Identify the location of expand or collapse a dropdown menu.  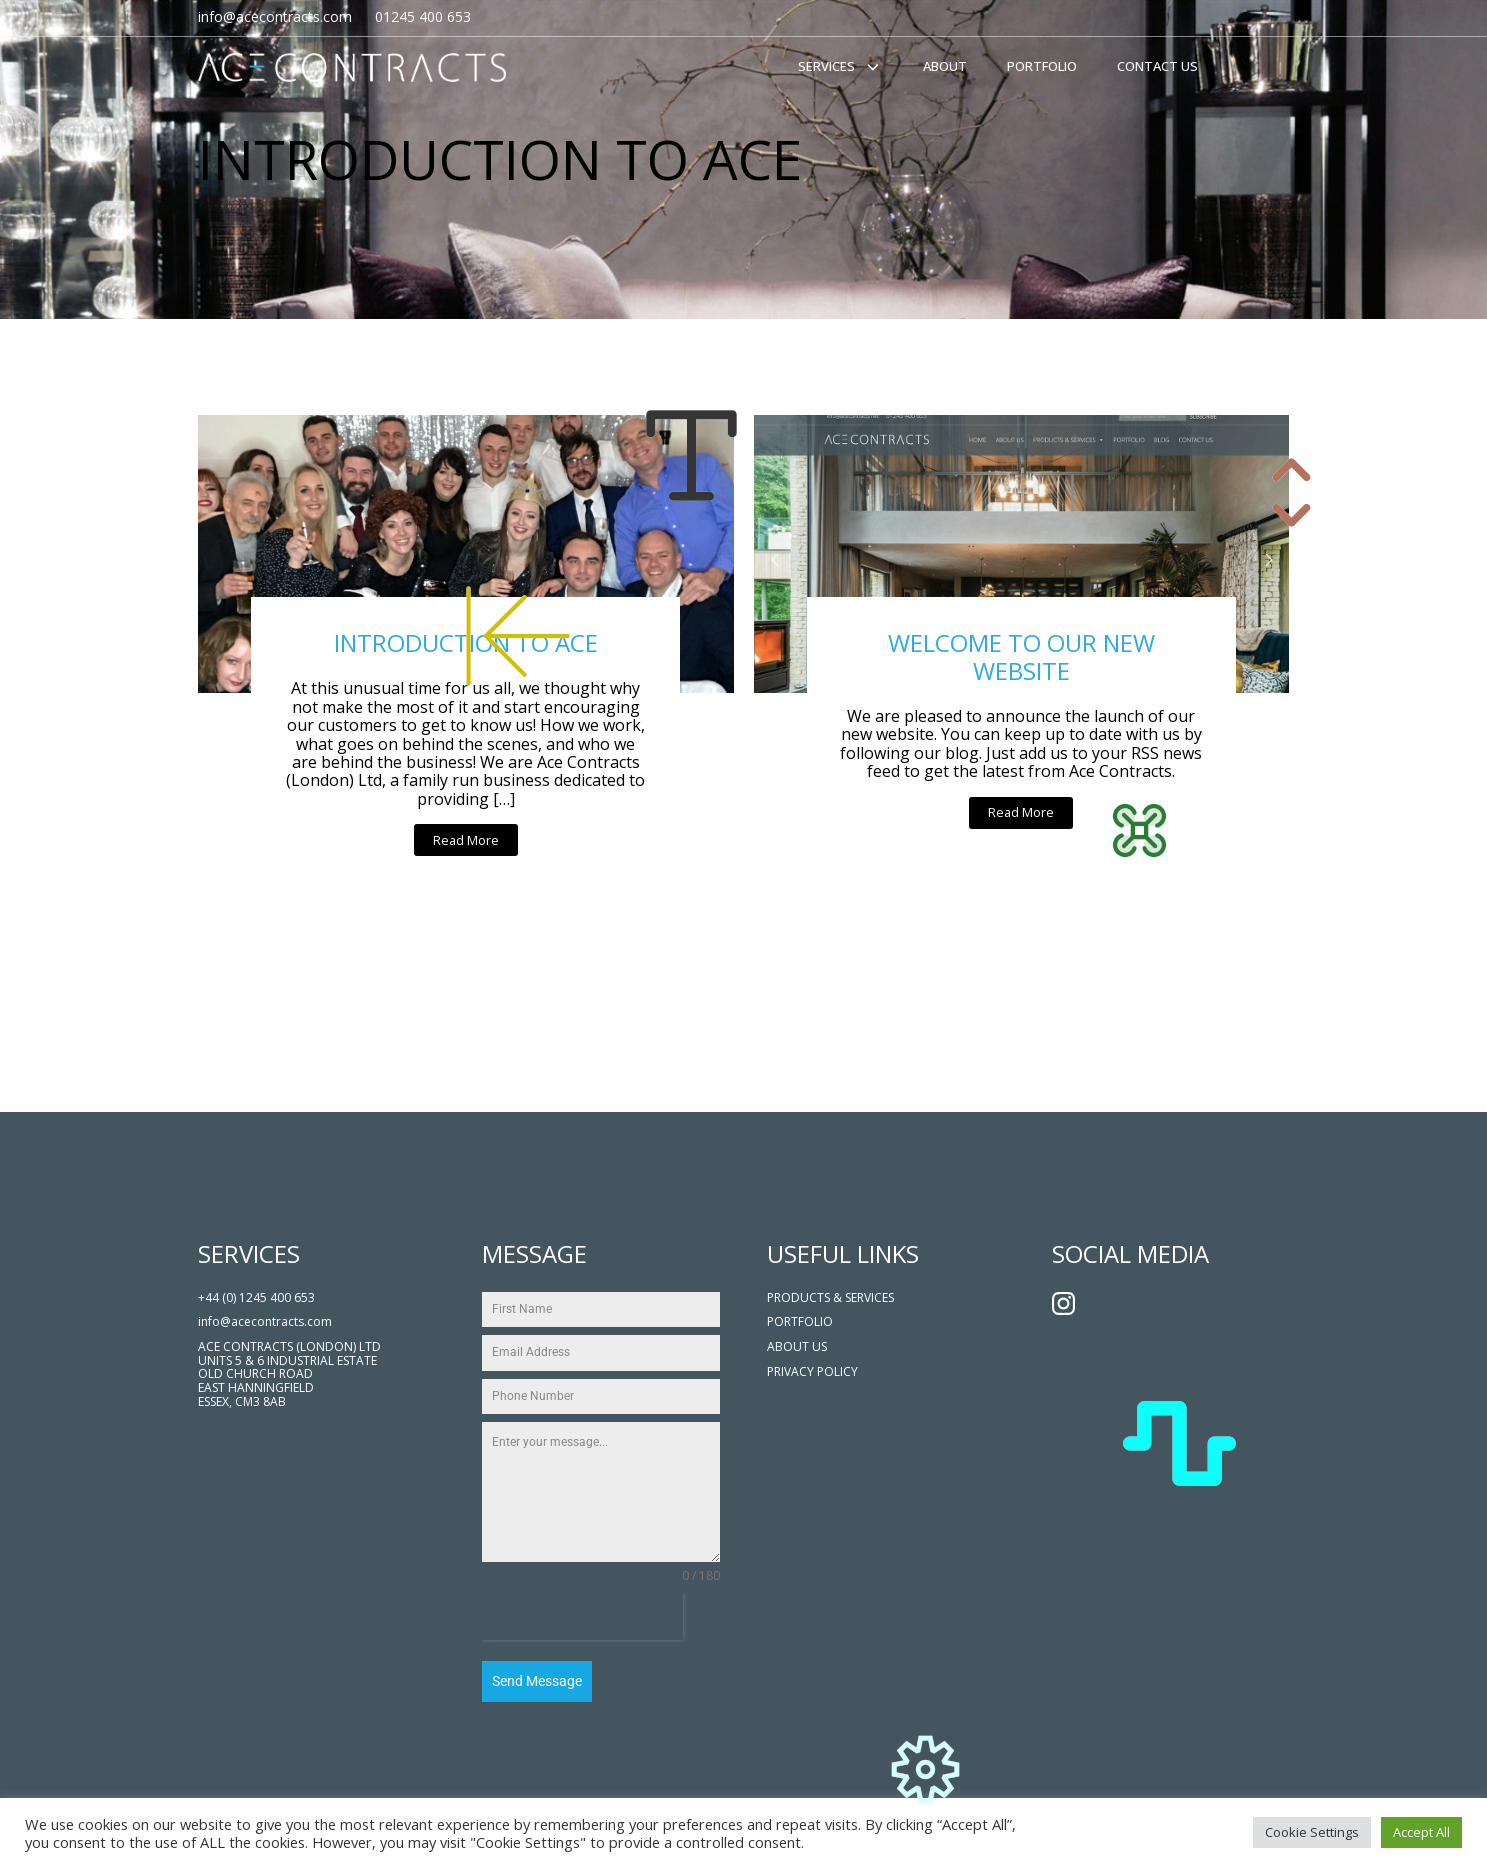
(1291, 492).